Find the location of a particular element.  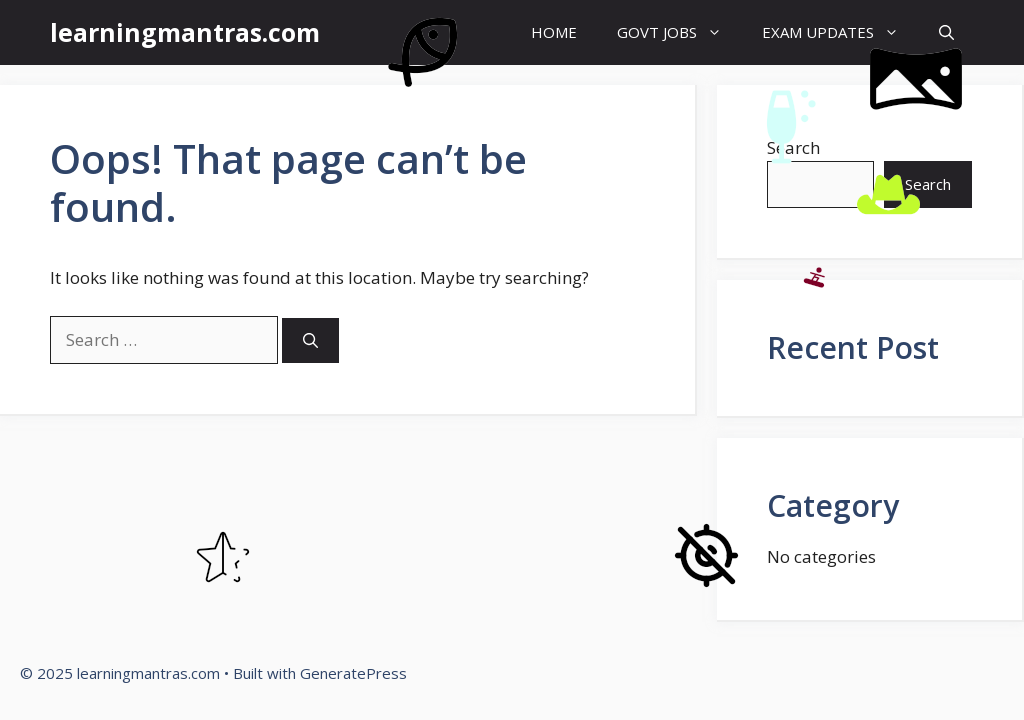

celebrate a completed milestone or achievement is located at coordinates (784, 127).